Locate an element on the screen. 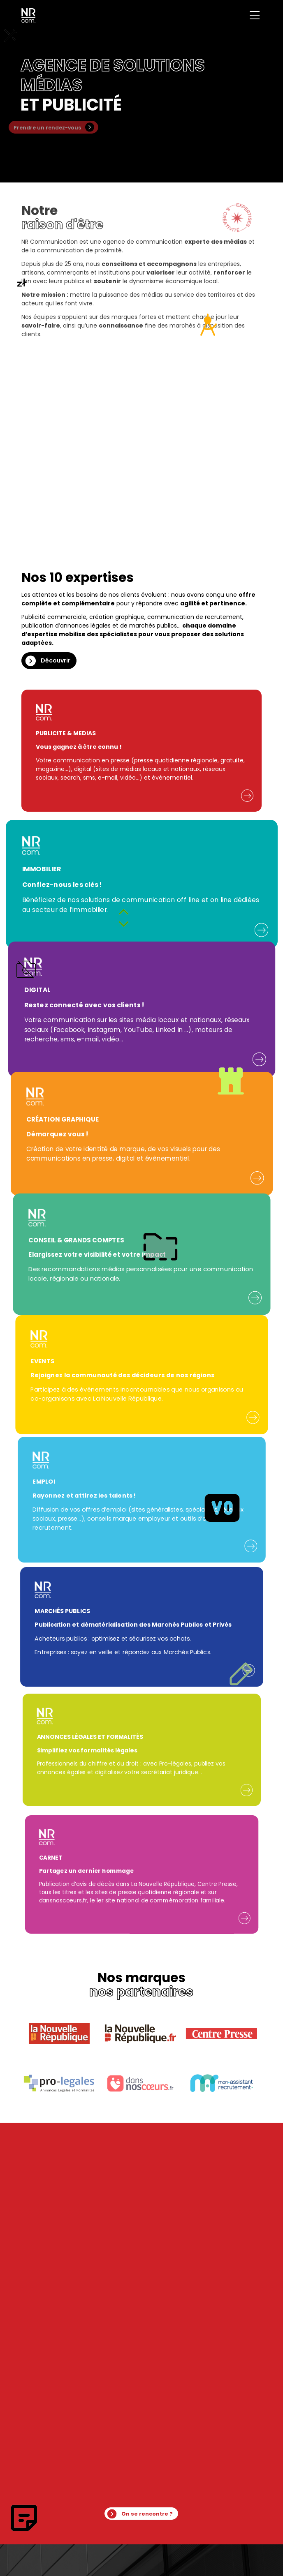  enable voiceover accessibility feature is located at coordinates (222, 1508).